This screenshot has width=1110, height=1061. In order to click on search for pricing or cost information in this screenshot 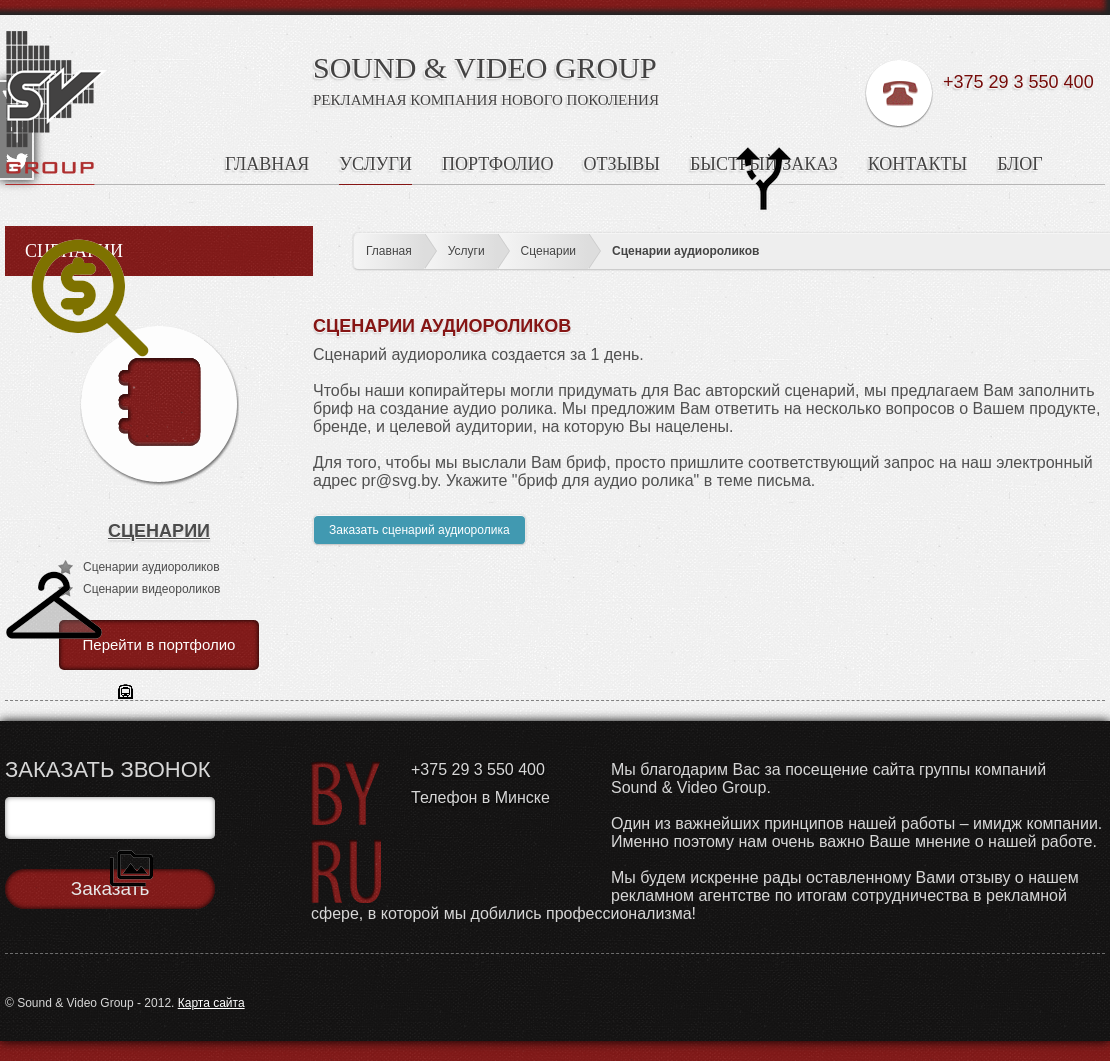, I will do `click(90, 298)`.